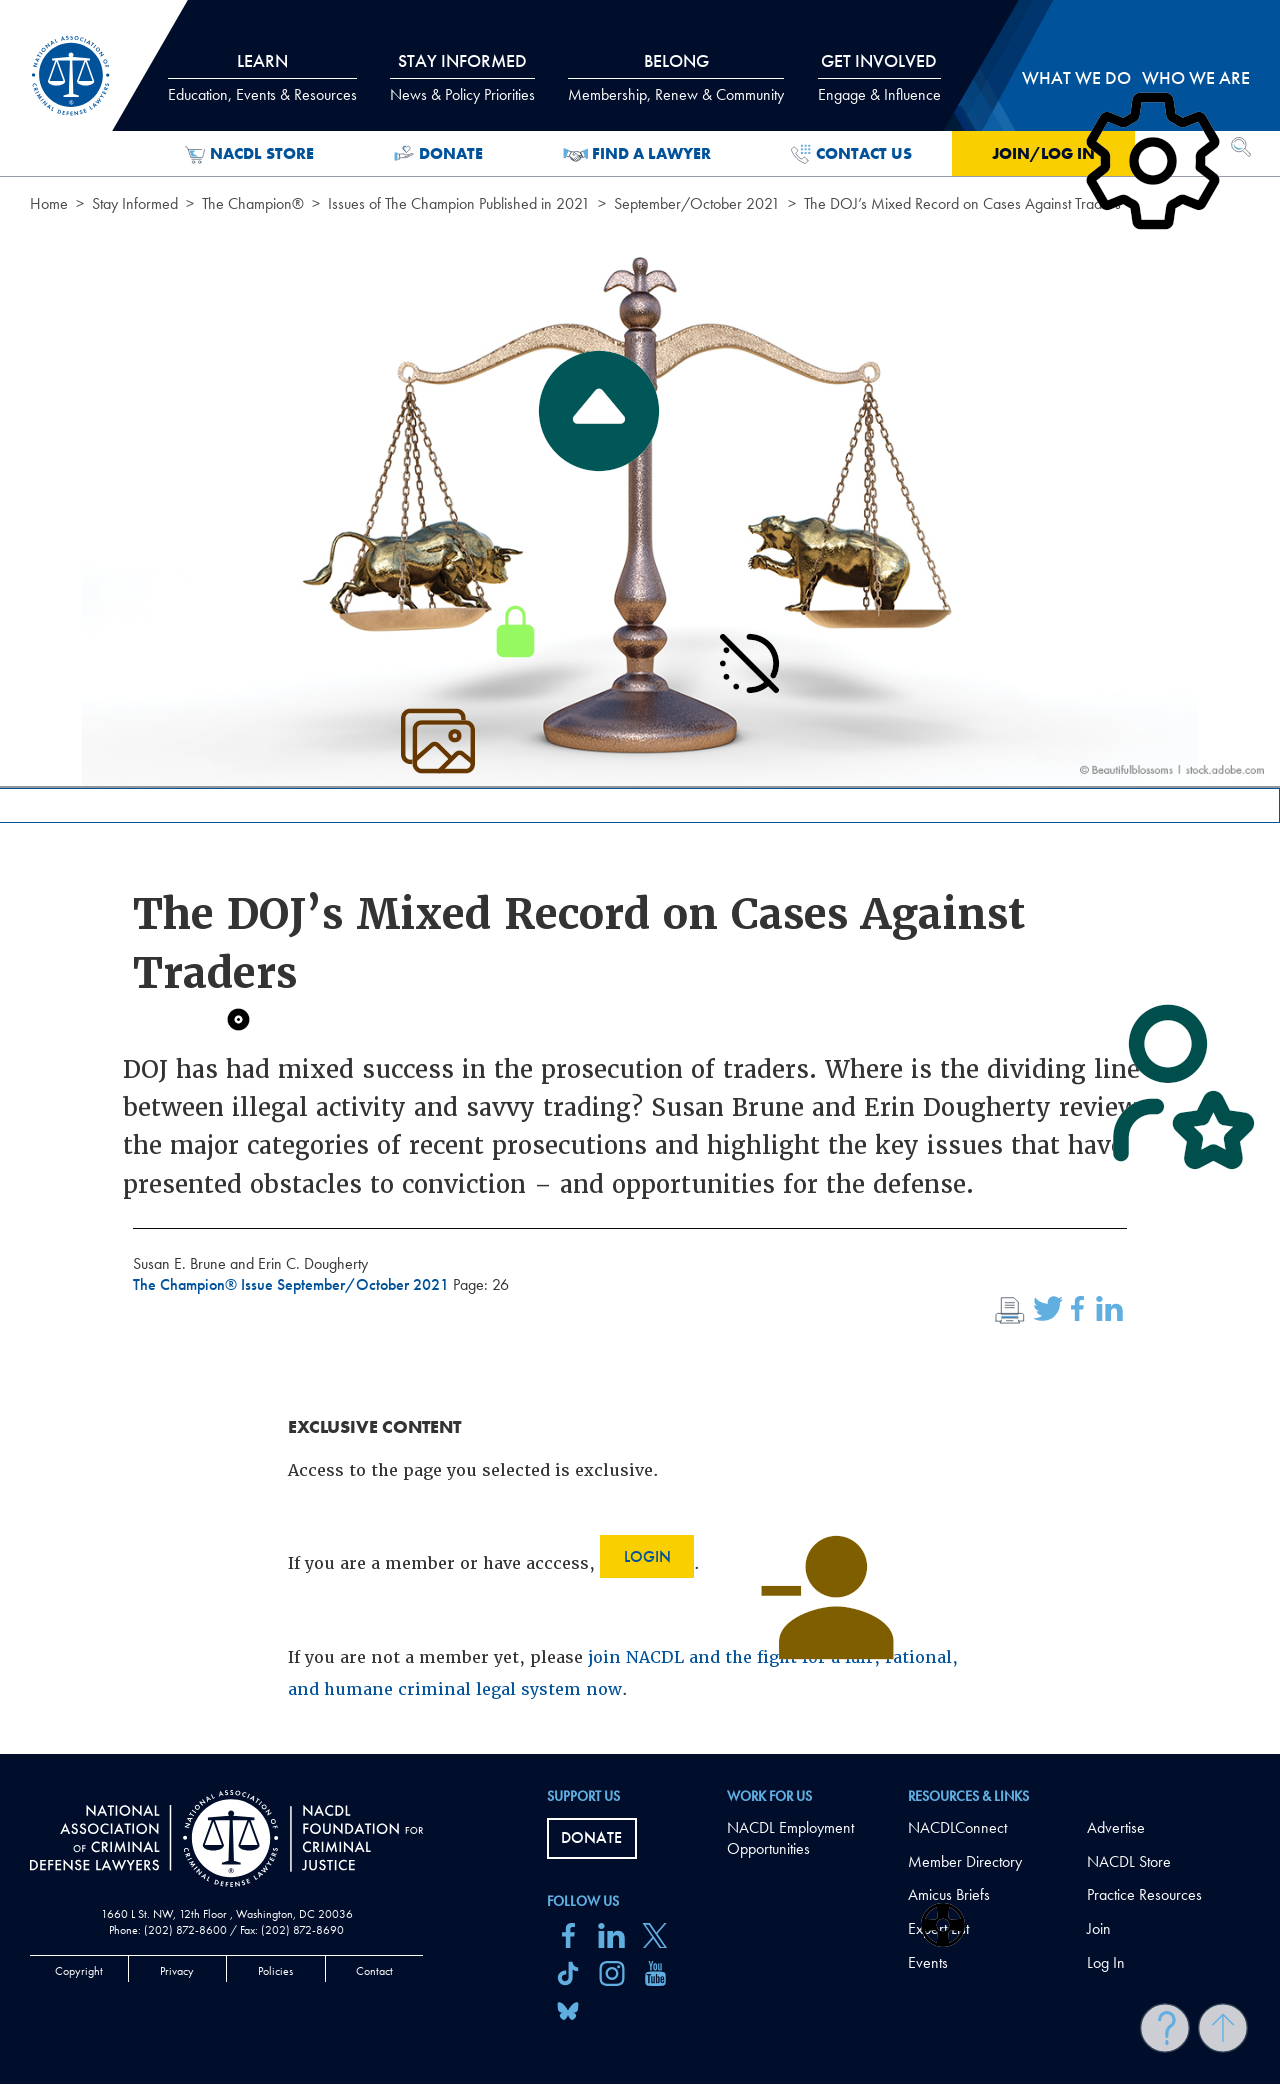 The height and width of the screenshot is (2085, 1280). What do you see at coordinates (438, 741) in the screenshot?
I see `view photo gallery` at bounding box center [438, 741].